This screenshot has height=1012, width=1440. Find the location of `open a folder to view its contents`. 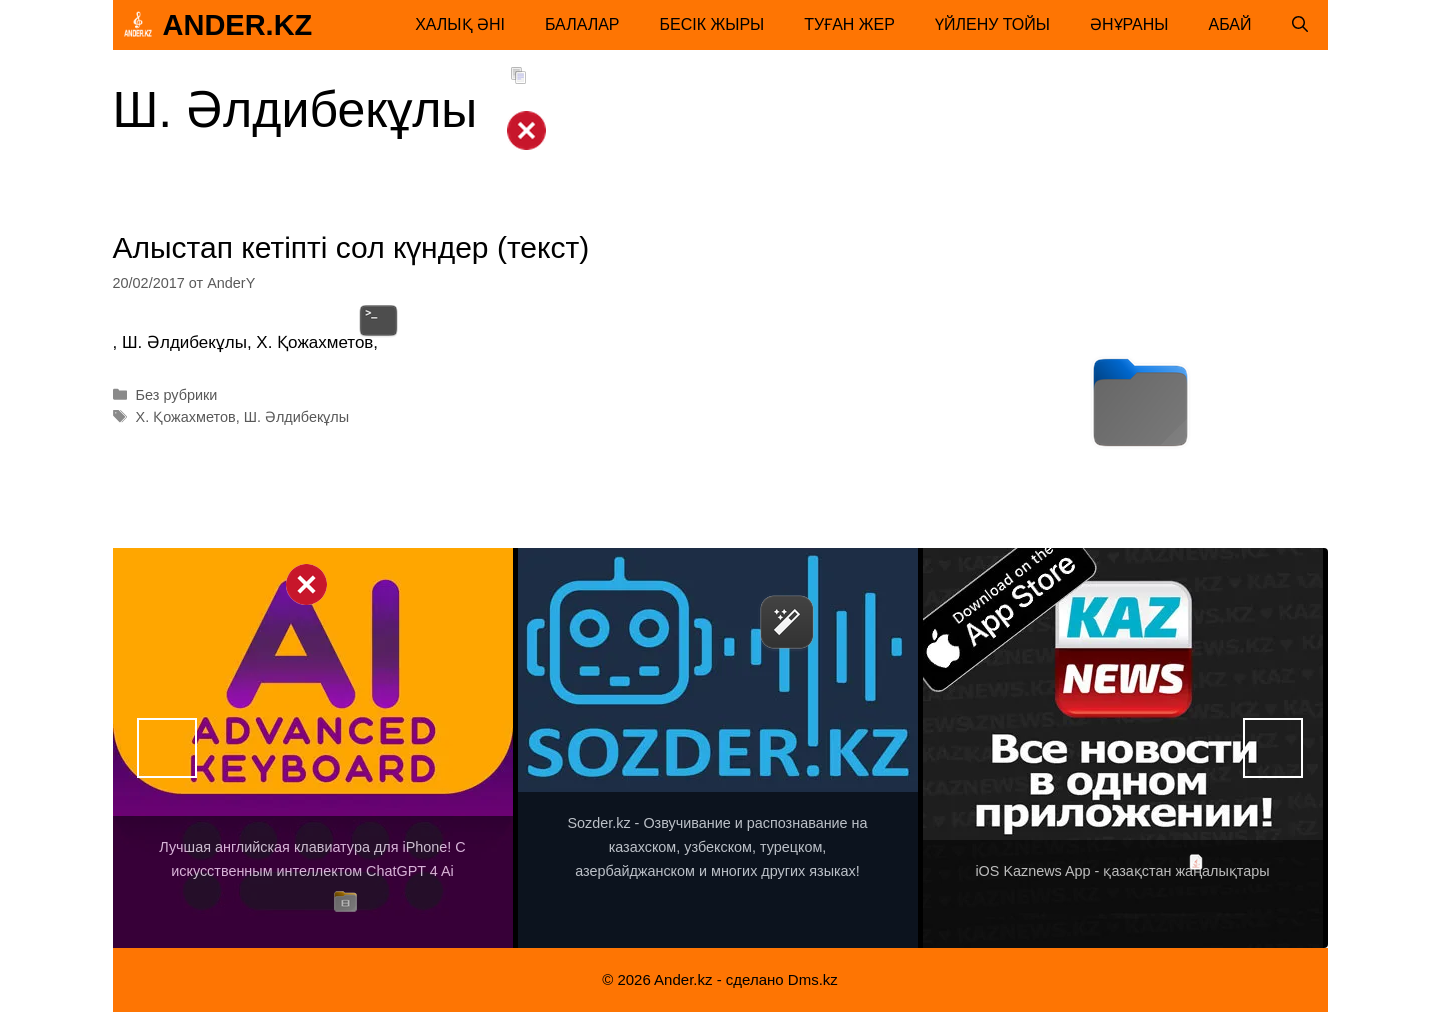

open a folder to view its contents is located at coordinates (1140, 402).